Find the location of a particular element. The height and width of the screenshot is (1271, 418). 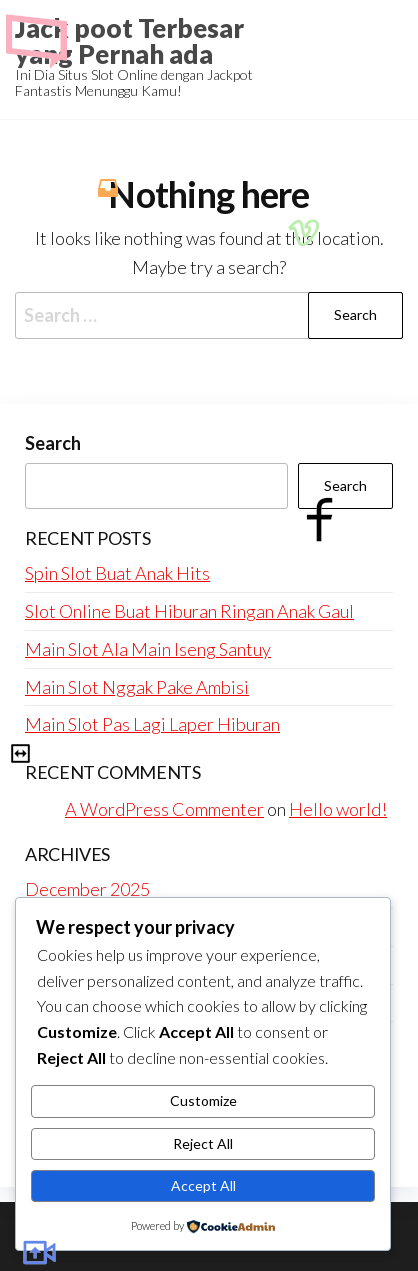

open Facebook app is located at coordinates (319, 522).